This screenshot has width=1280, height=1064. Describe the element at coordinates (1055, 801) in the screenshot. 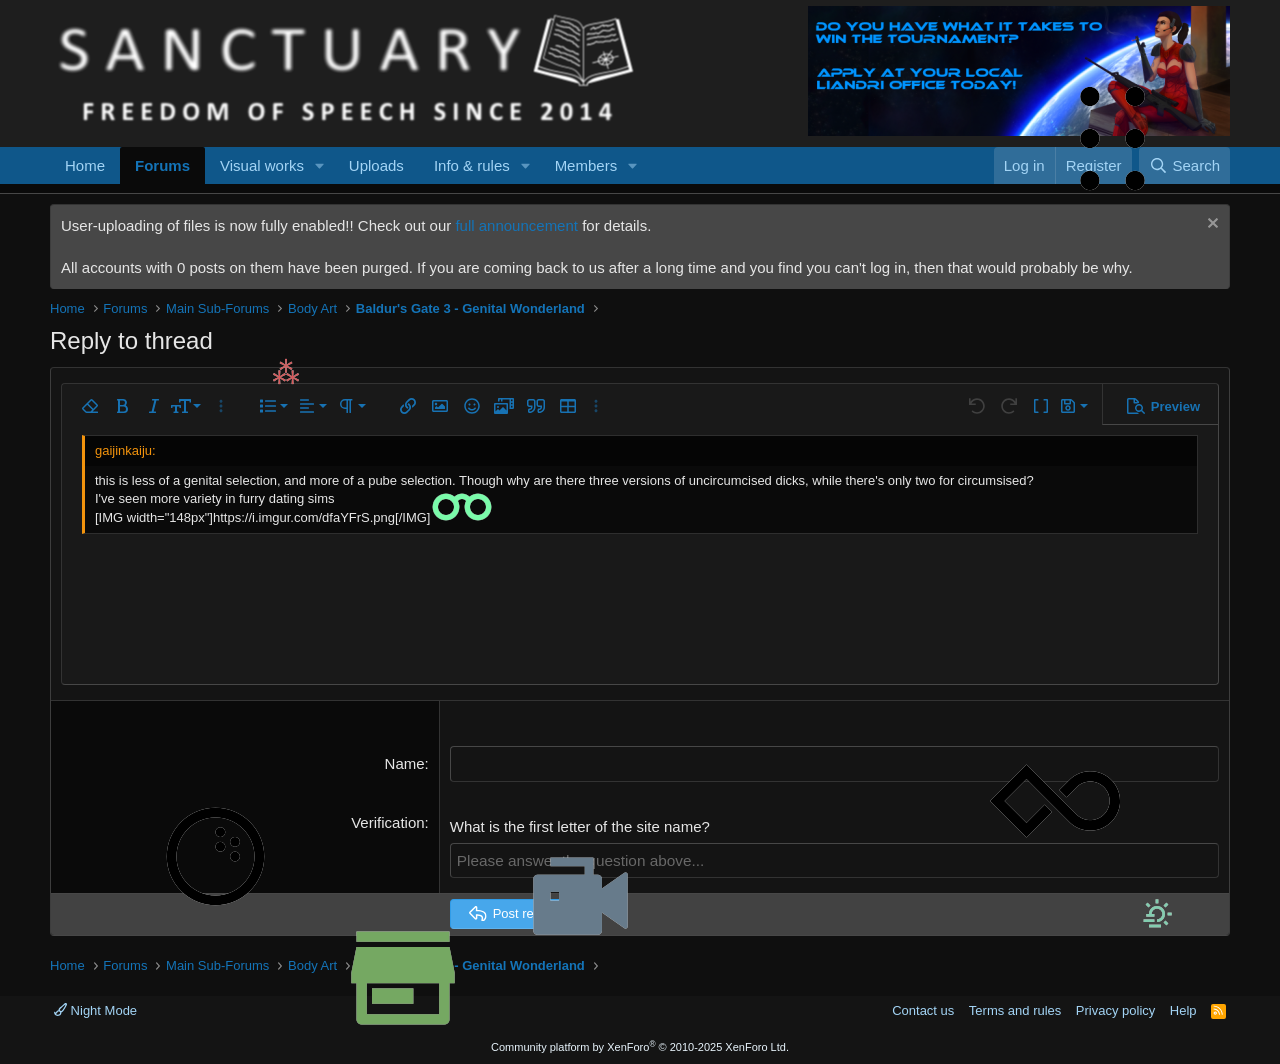

I see `open the Showpad app` at that location.